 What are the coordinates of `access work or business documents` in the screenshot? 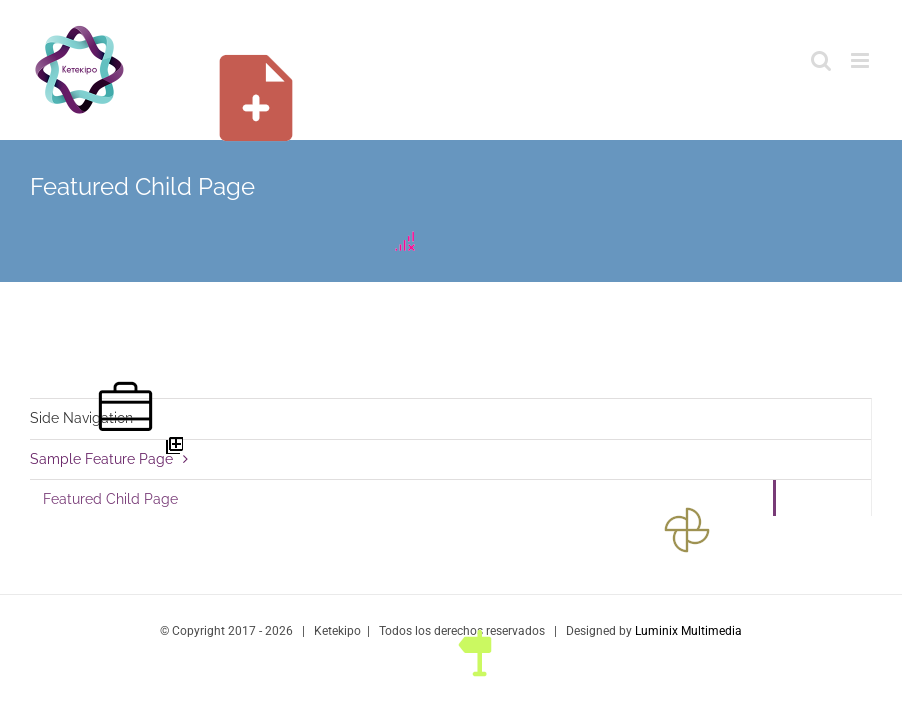 It's located at (125, 408).